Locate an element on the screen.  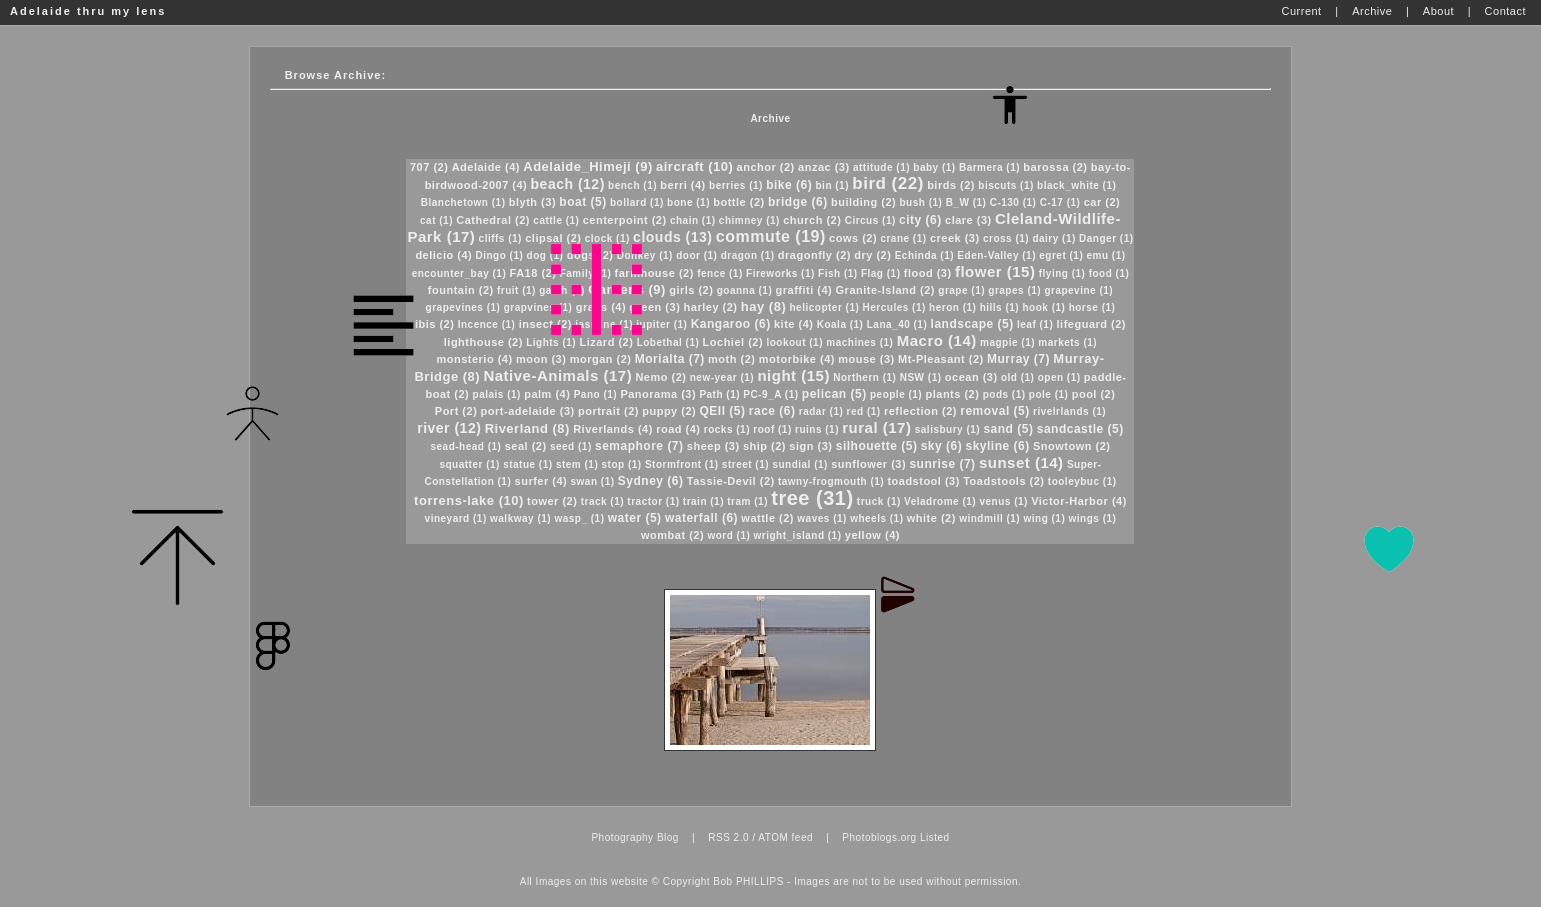
access accessibility settings is located at coordinates (1010, 105).